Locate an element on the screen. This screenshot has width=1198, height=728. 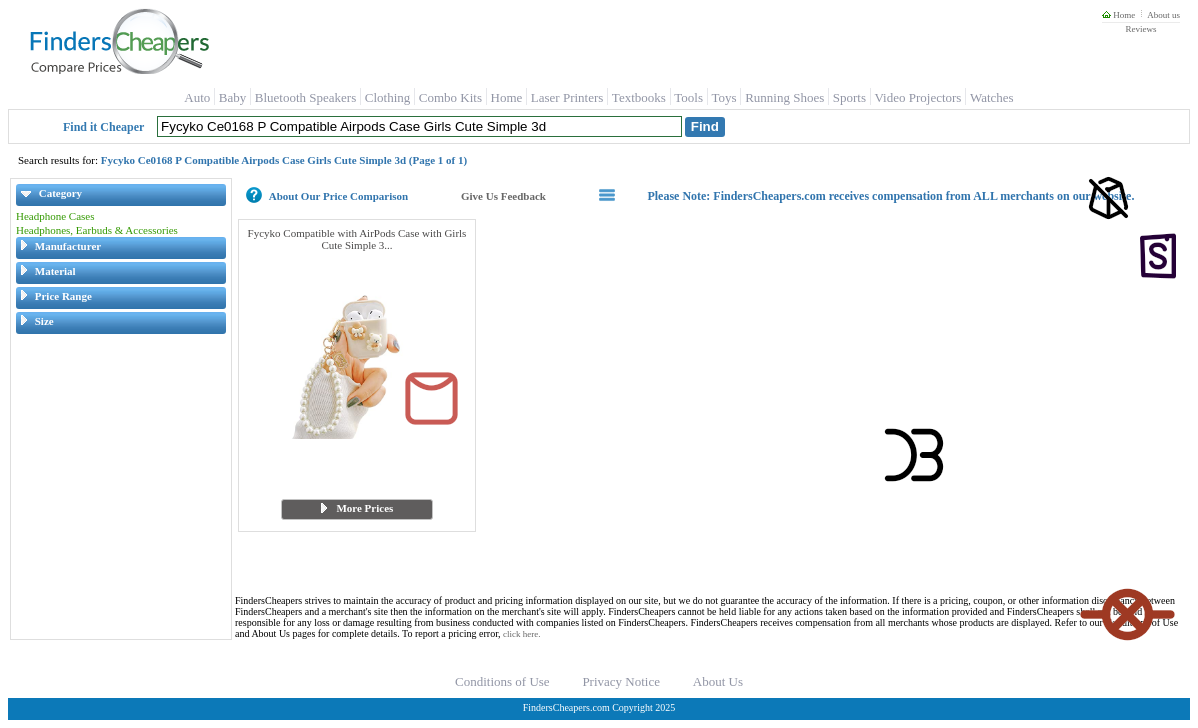
D3.js data visualization library logo is located at coordinates (914, 455).